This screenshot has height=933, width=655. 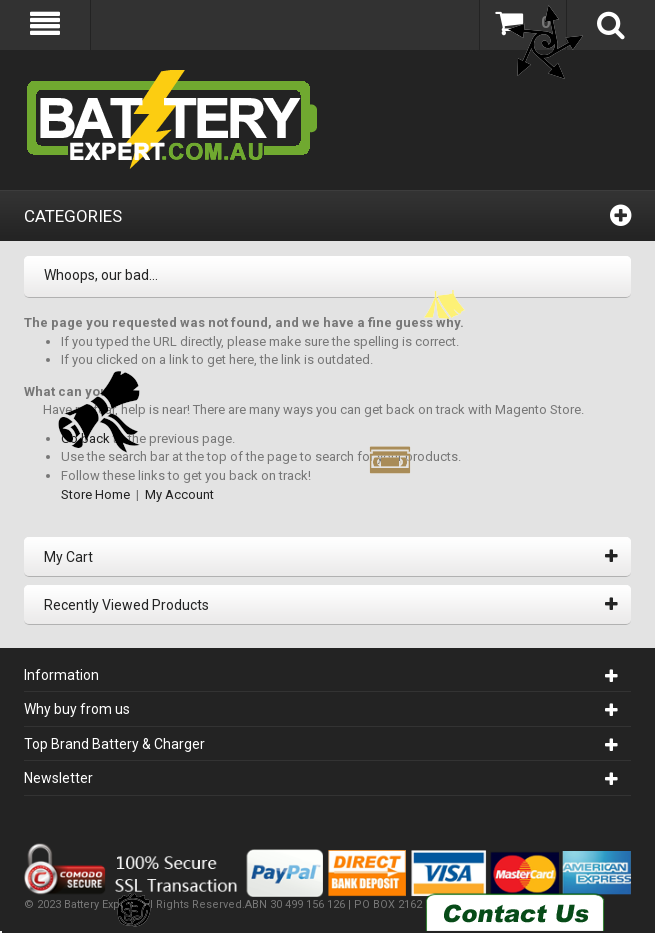 I want to click on cabbage vegetable item in a farming or cooking game, so click(x=134, y=910).